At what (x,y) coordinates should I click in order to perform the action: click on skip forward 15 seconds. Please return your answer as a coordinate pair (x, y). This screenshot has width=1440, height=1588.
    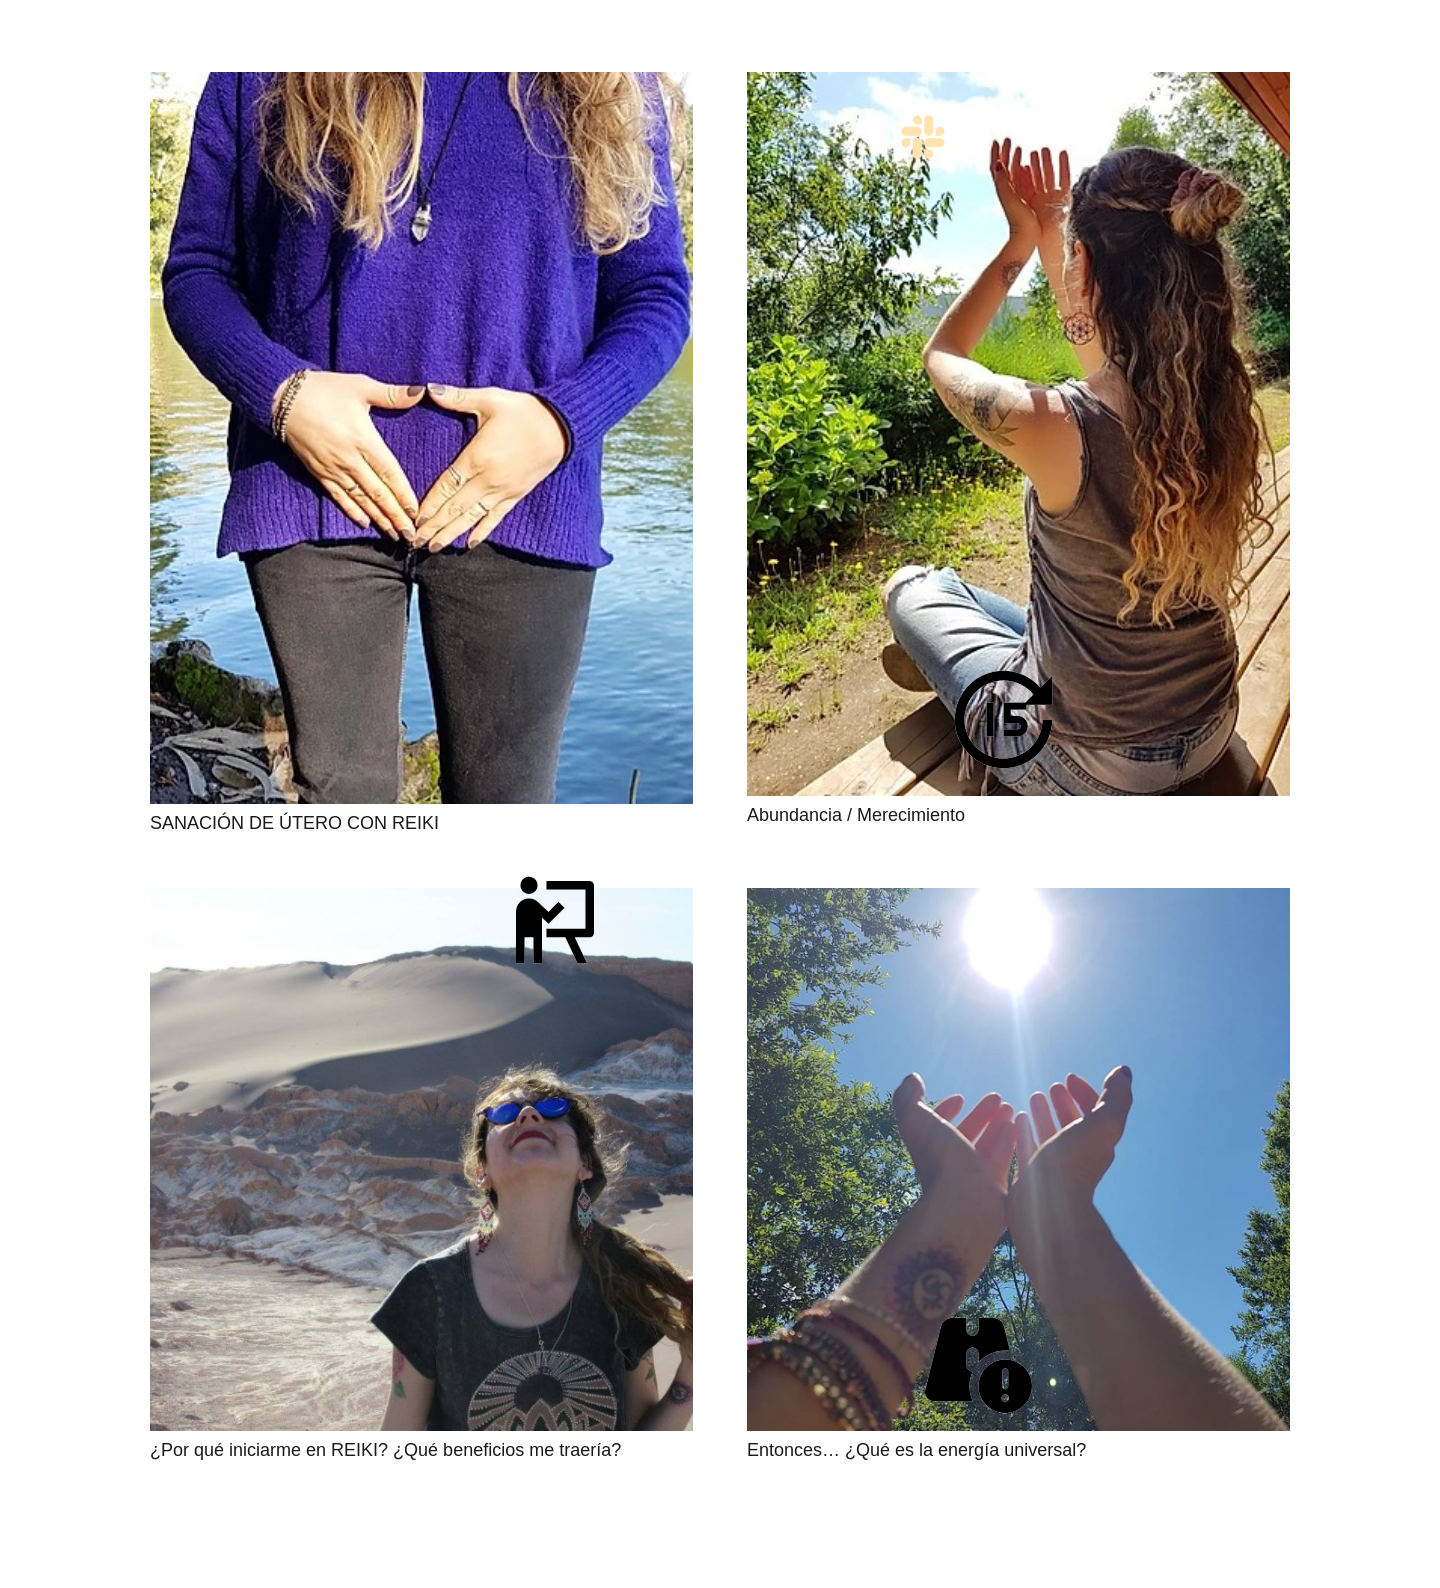
    Looking at the image, I should click on (1003, 719).